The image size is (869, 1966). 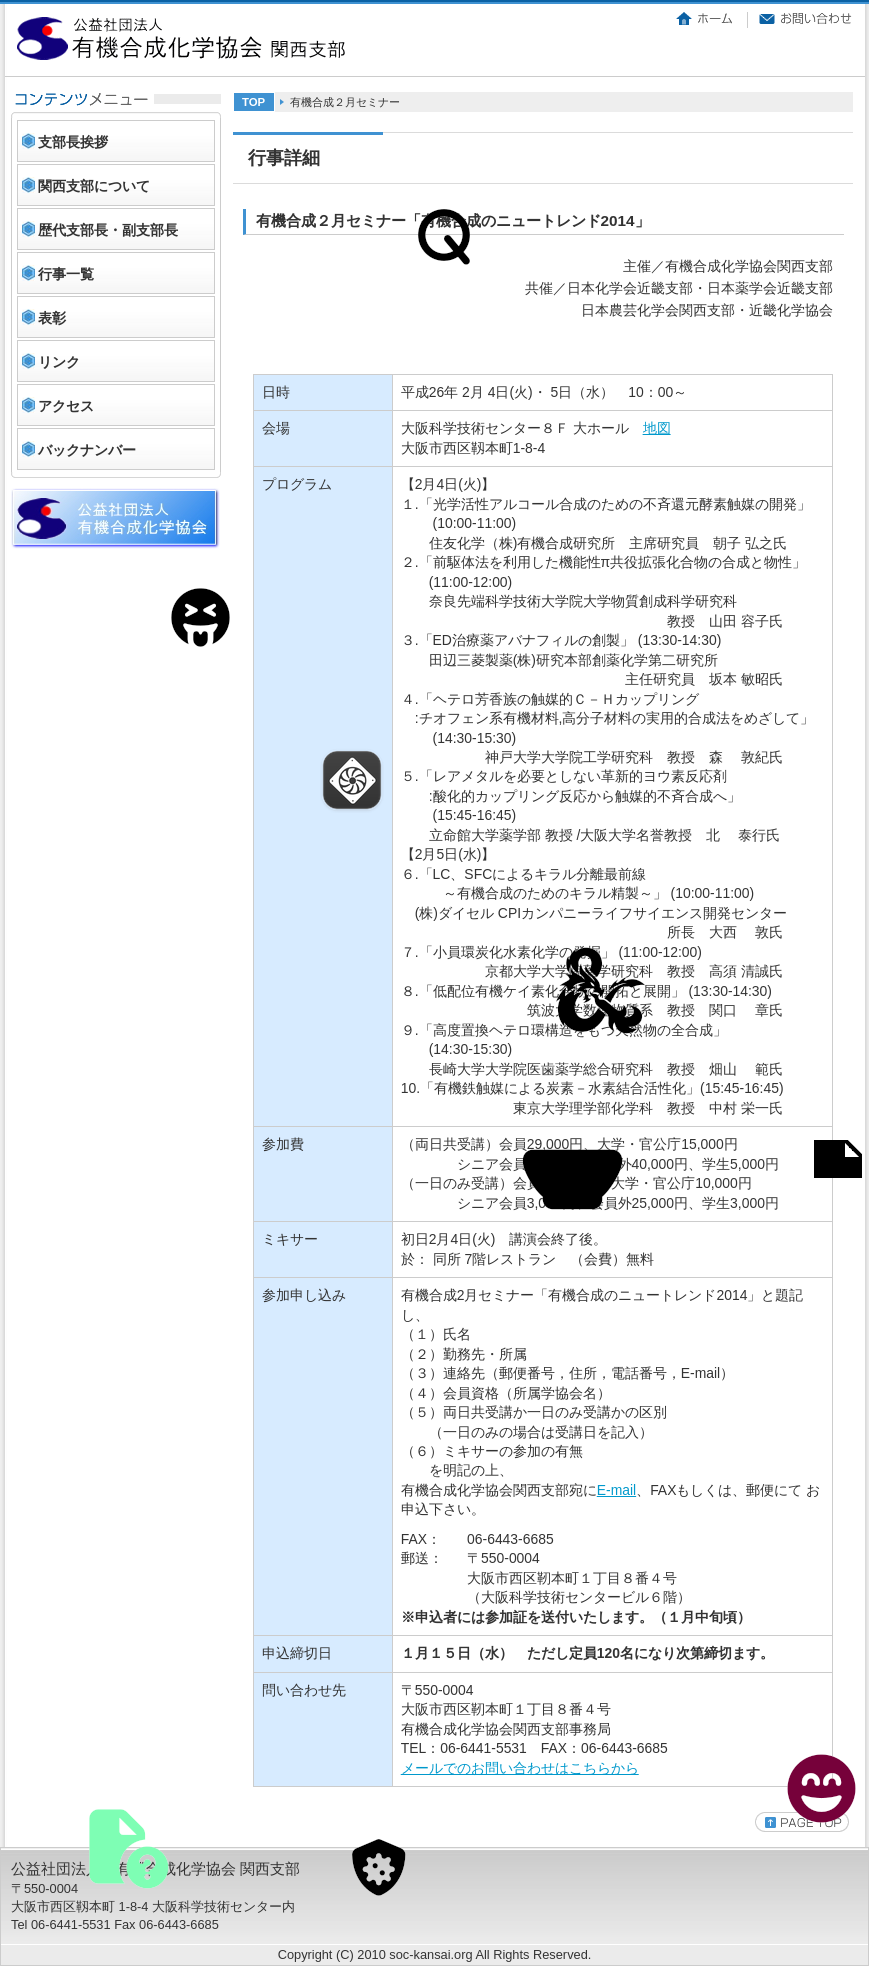 I want to click on Dungeons & Dragons logo, so click(x=600, y=990).